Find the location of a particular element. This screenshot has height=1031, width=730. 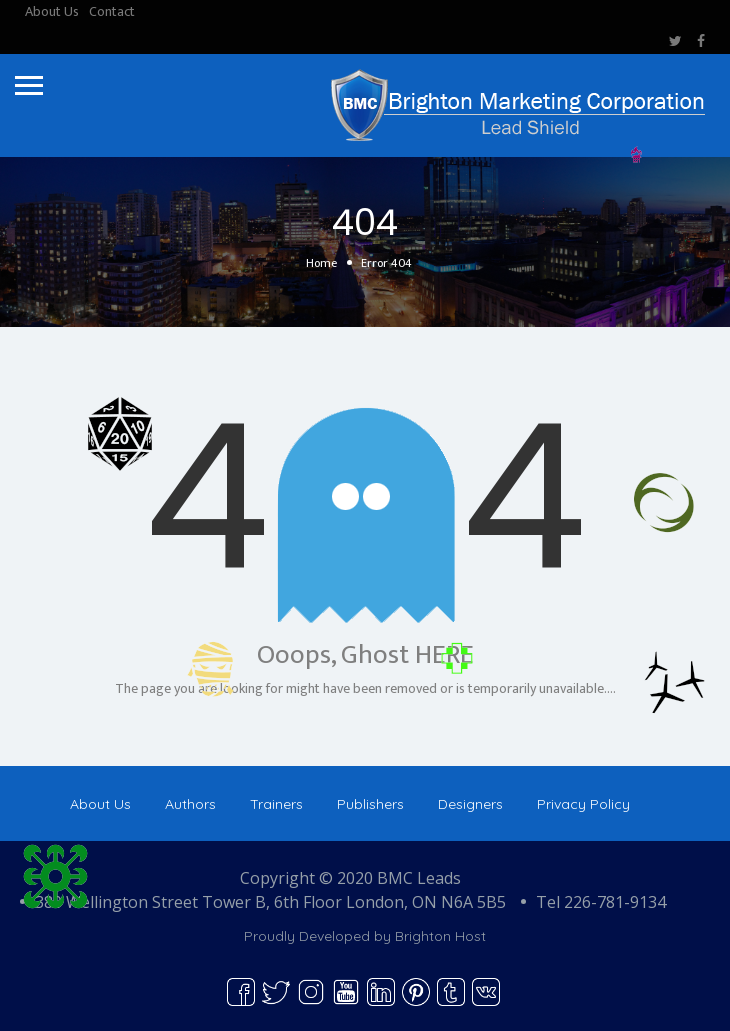

indicates a beast or creature ability in a game interface is located at coordinates (663, 502).